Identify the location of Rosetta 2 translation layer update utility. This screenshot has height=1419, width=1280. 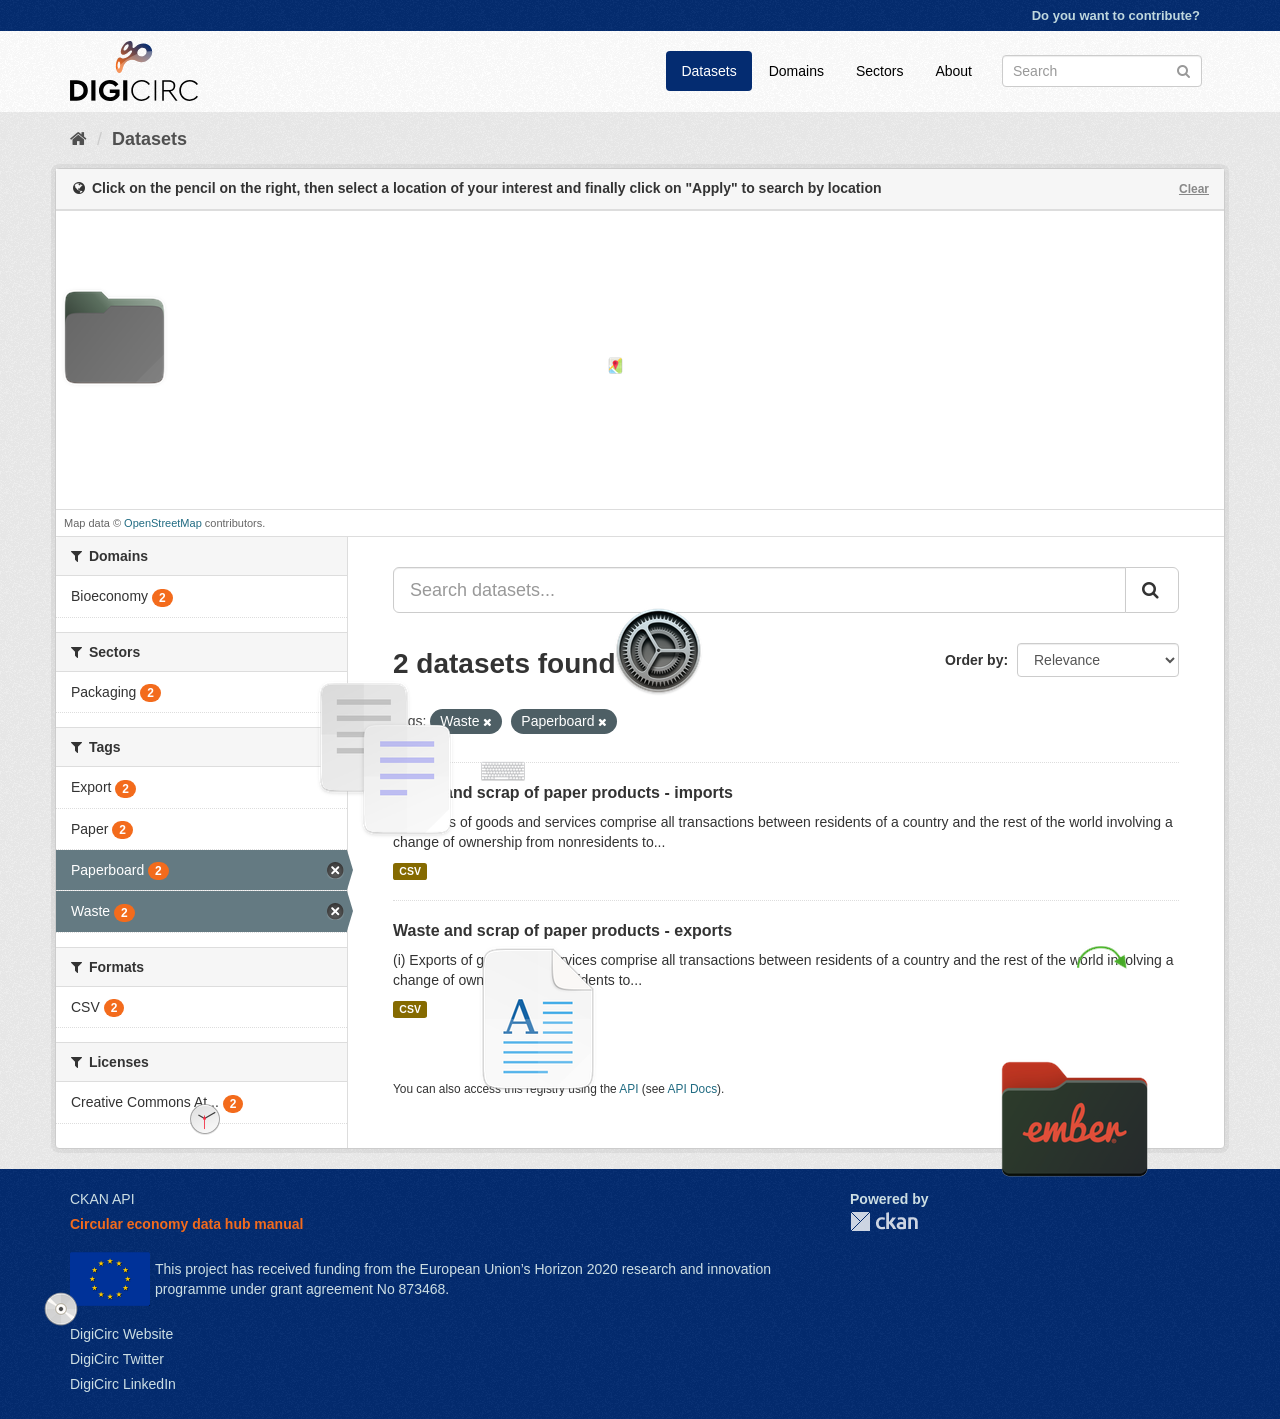
(658, 650).